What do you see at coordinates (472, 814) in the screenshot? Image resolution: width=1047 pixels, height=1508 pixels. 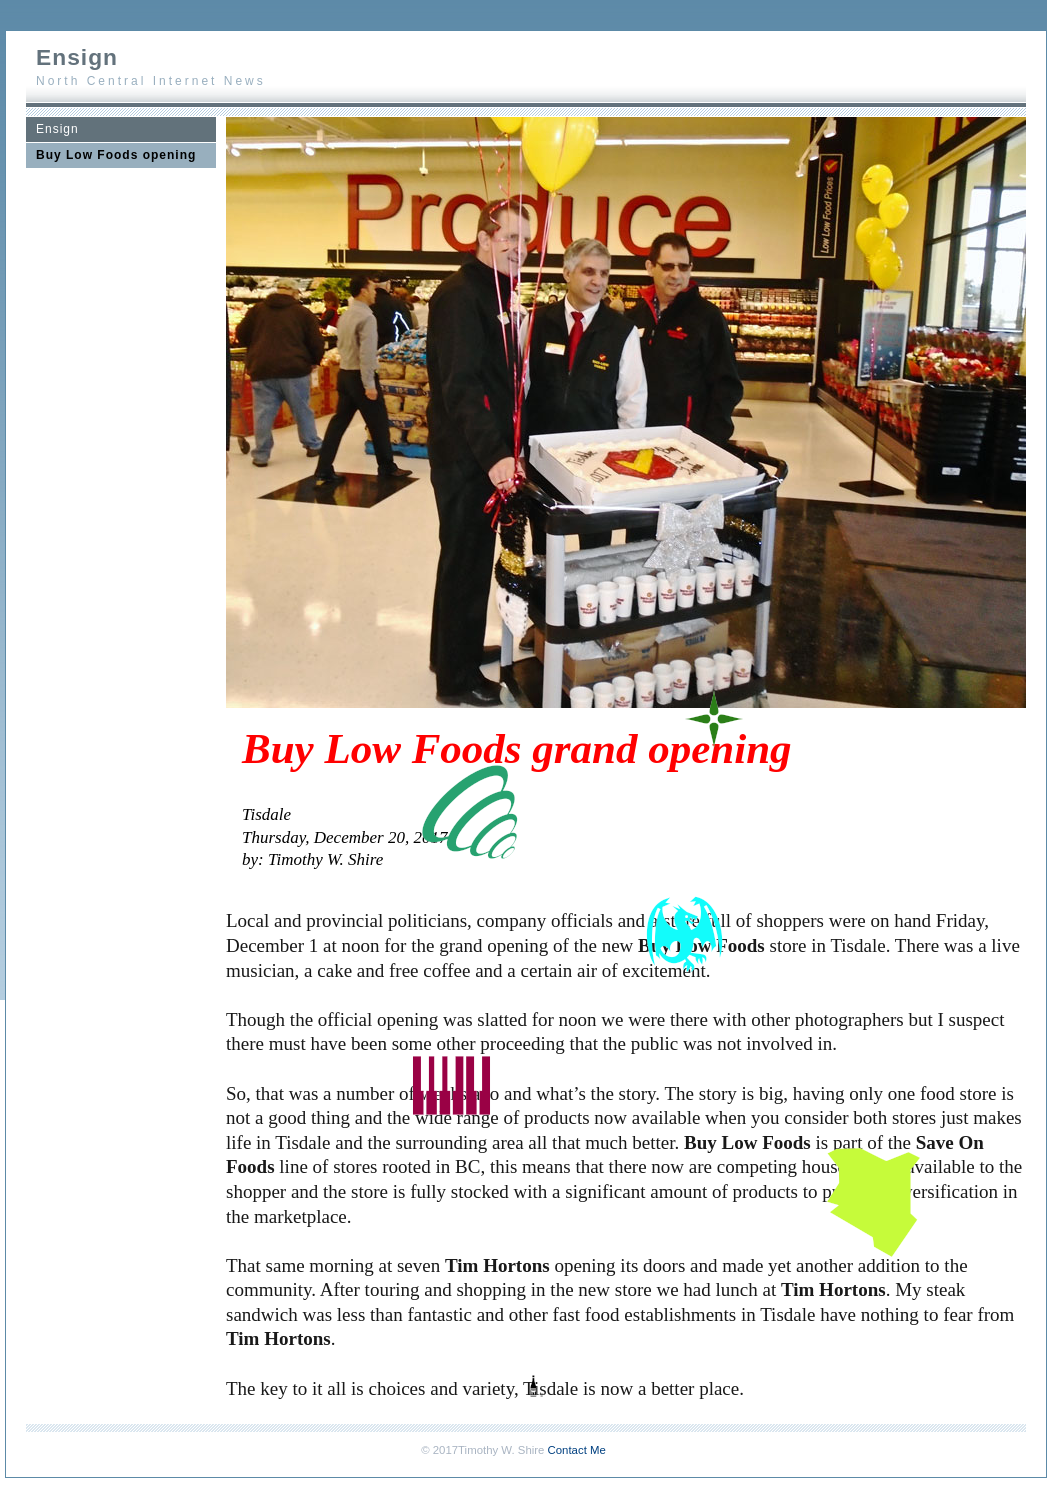 I see `activate tornado or vortex ability in game` at bounding box center [472, 814].